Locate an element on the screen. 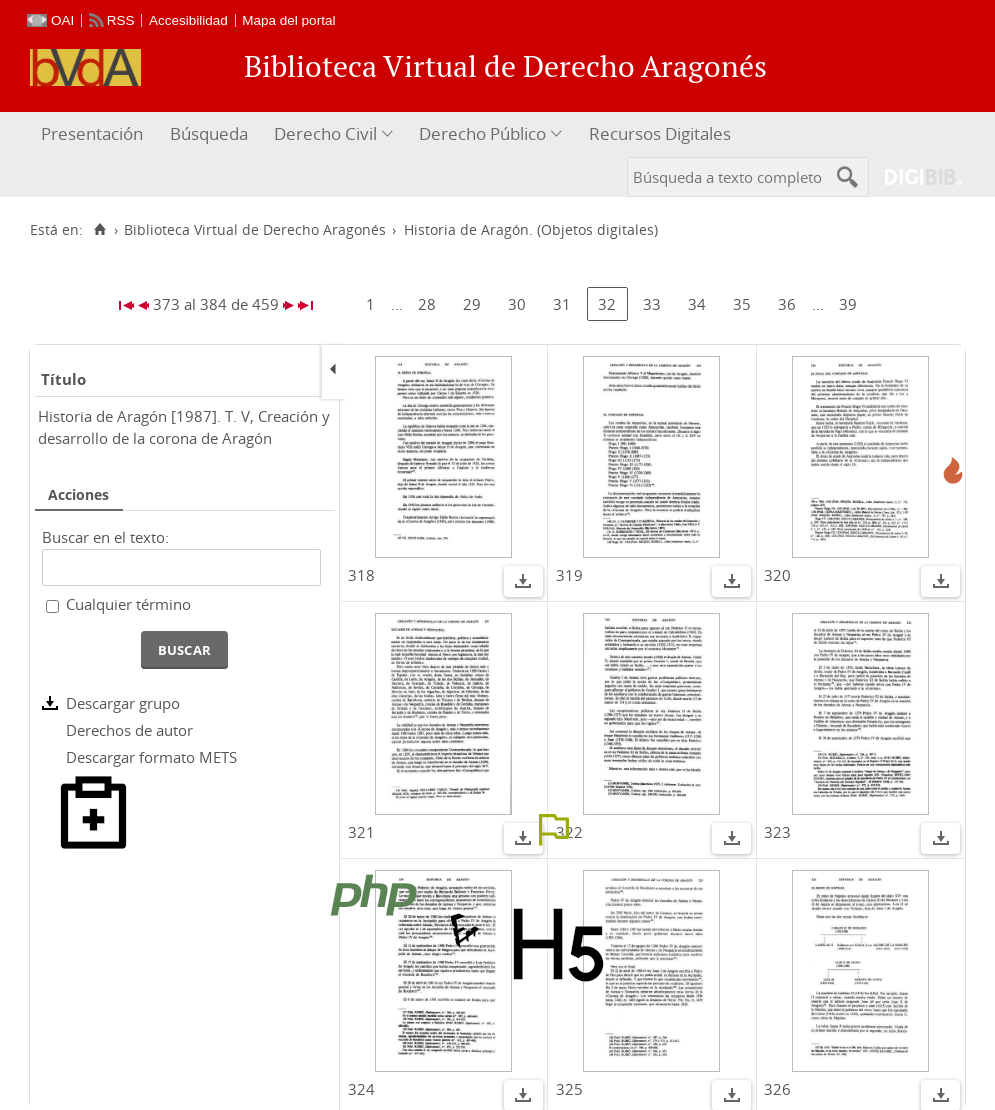 This screenshot has width=995, height=1110. indicates PHP programming language or technology is located at coordinates (373, 897).